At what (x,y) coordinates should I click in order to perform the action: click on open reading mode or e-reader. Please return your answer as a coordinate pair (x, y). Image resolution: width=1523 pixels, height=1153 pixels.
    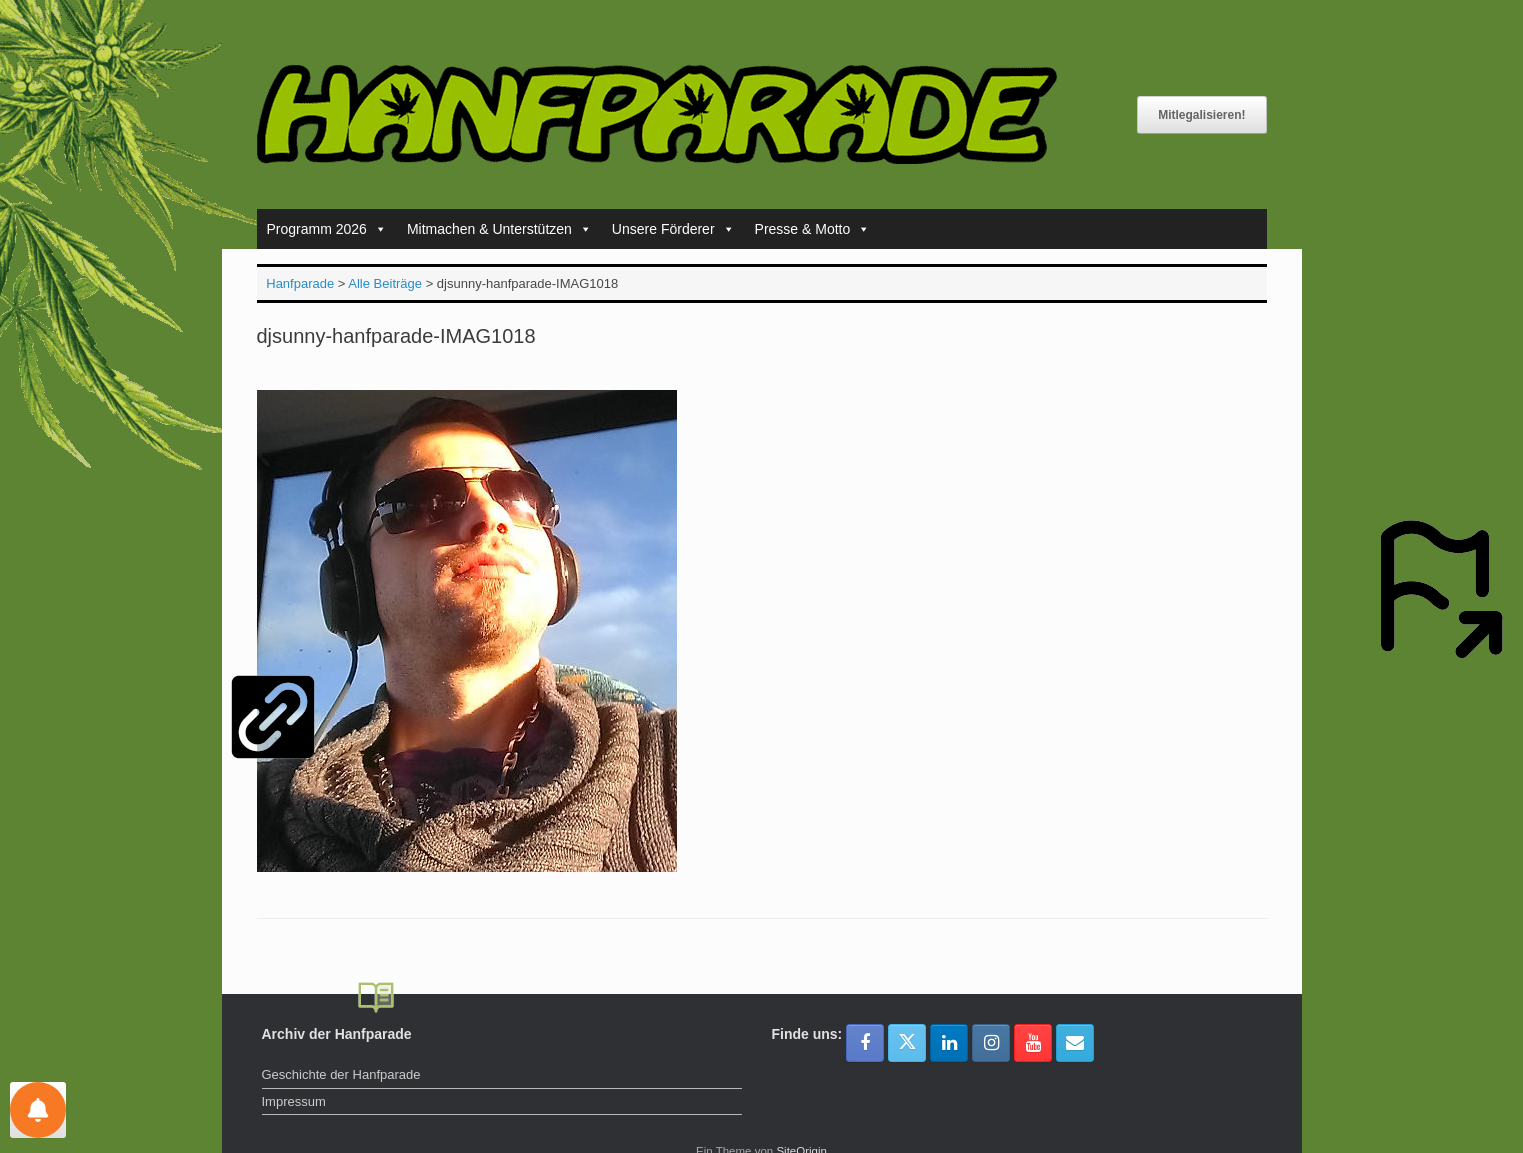
    Looking at the image, I should click on (376, 995).